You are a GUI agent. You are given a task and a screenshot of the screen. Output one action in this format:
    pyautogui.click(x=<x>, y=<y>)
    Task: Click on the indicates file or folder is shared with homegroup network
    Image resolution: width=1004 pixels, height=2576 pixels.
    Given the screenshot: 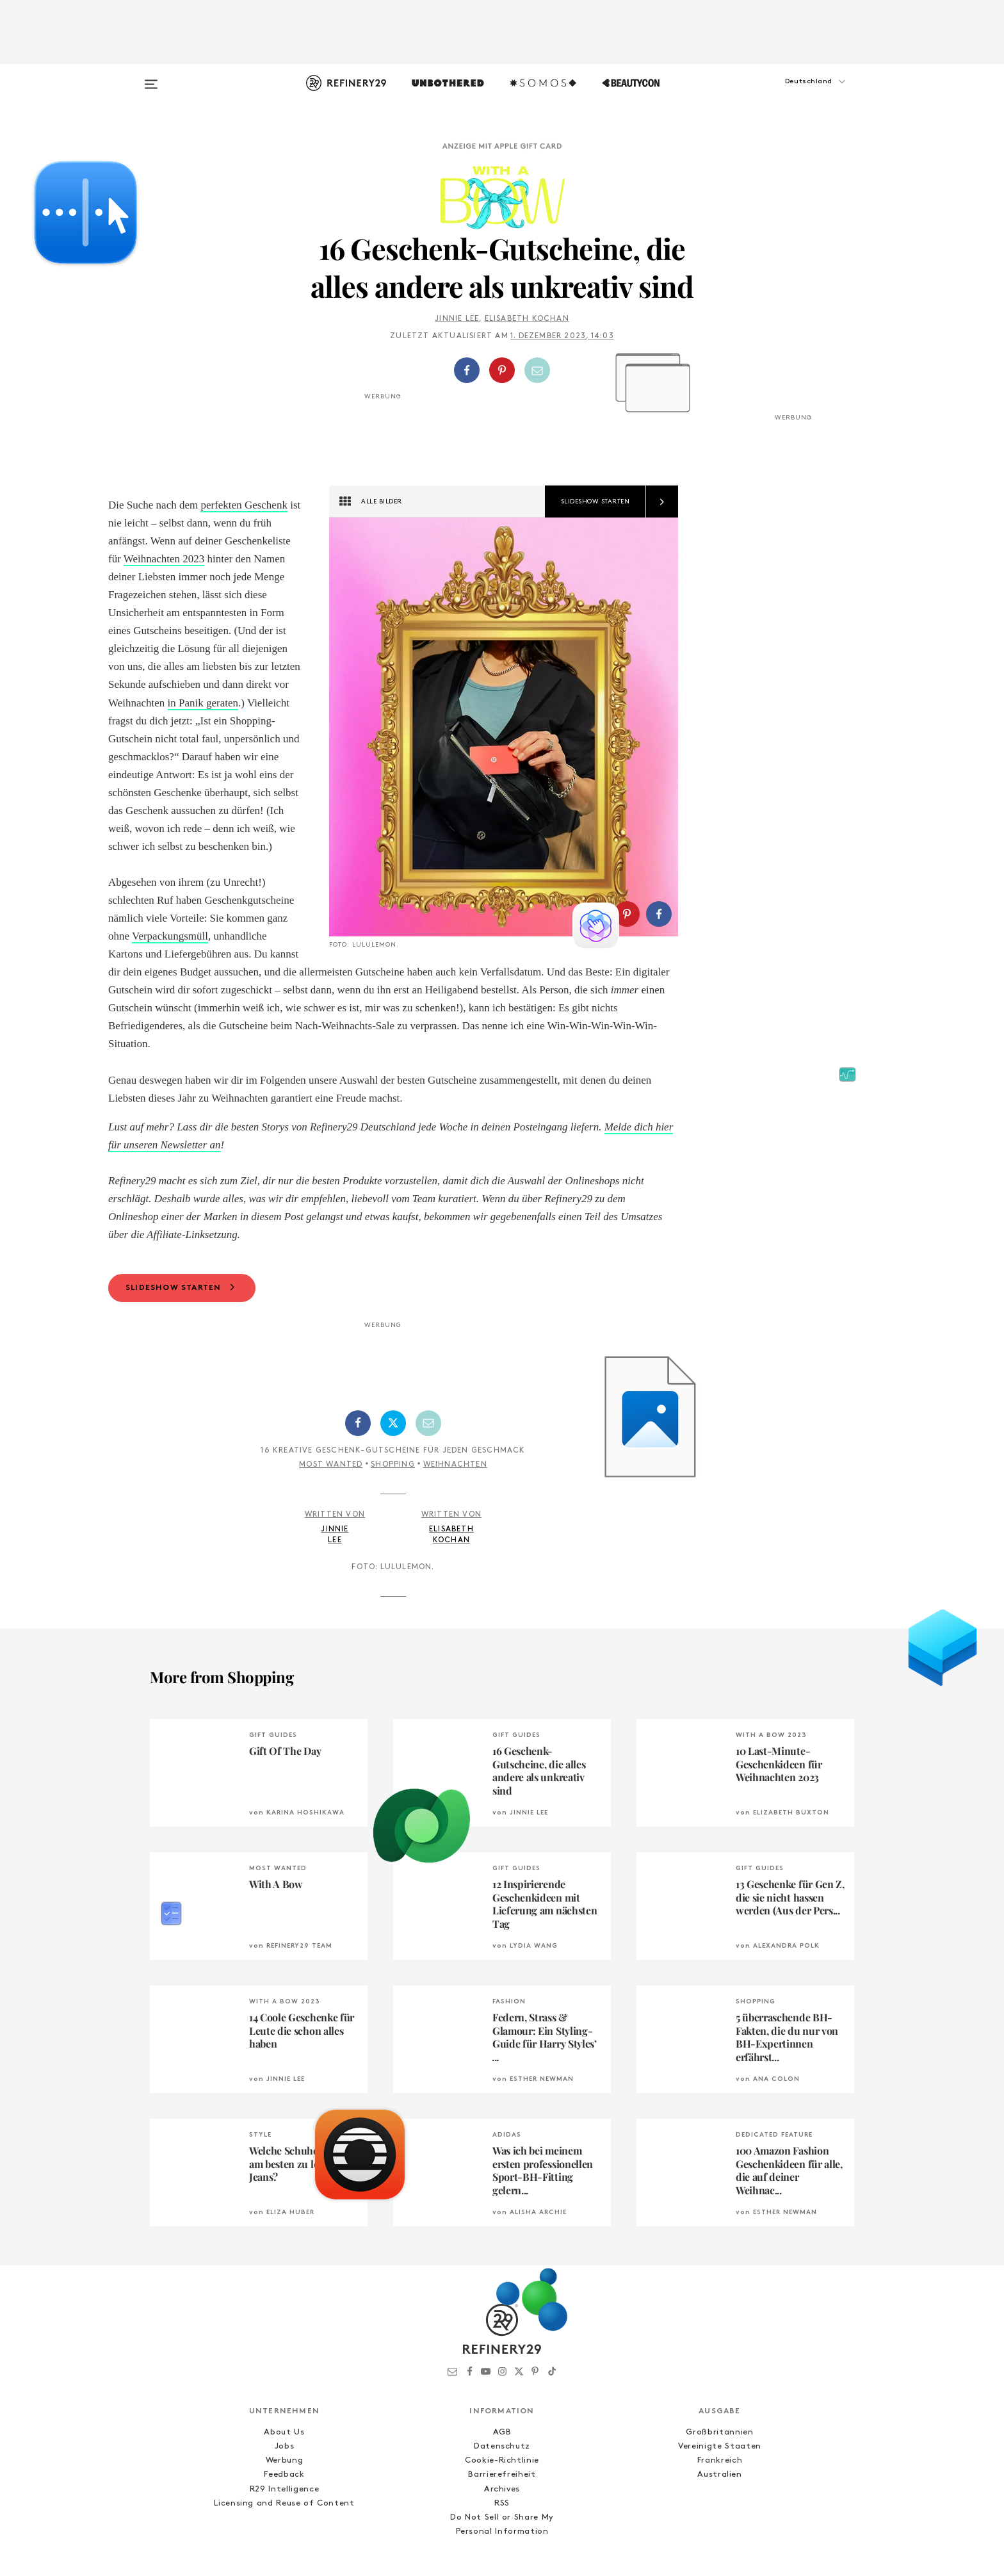 What is the action you would take?
    pyautogui.click(x=531, y=2300)
    